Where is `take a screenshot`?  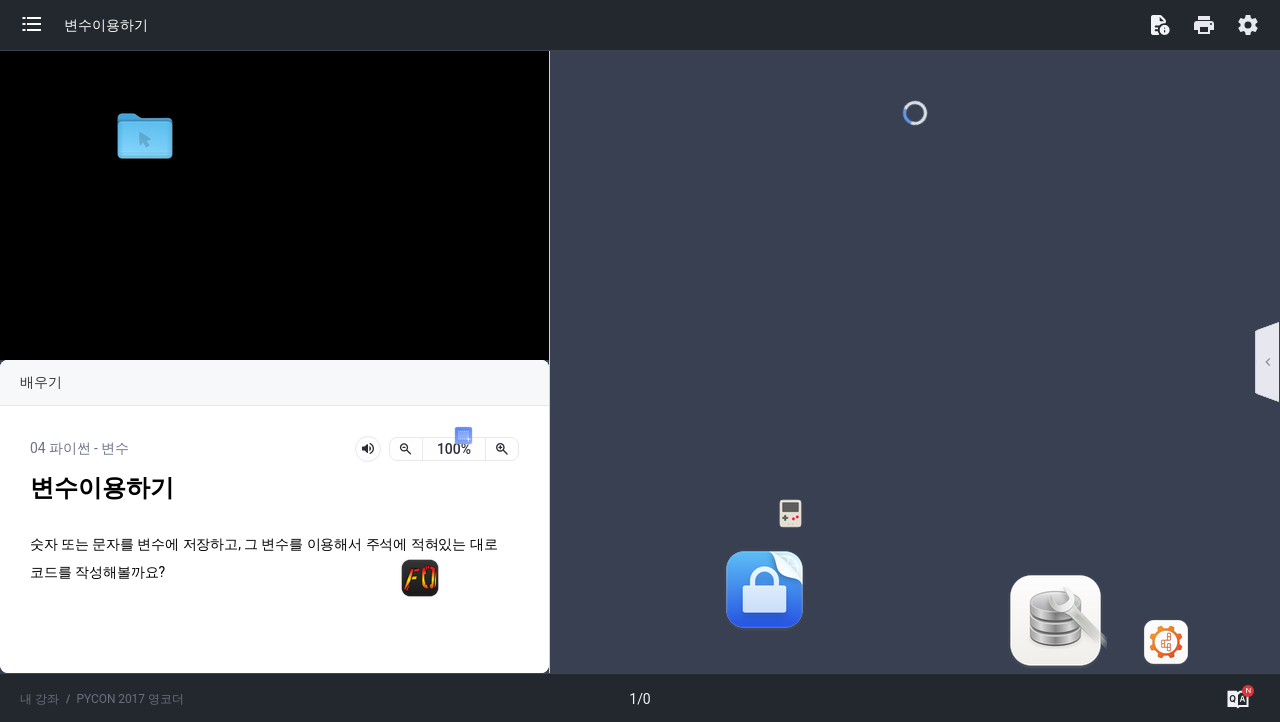 take a screenshot is located at coordinates (463, 435).